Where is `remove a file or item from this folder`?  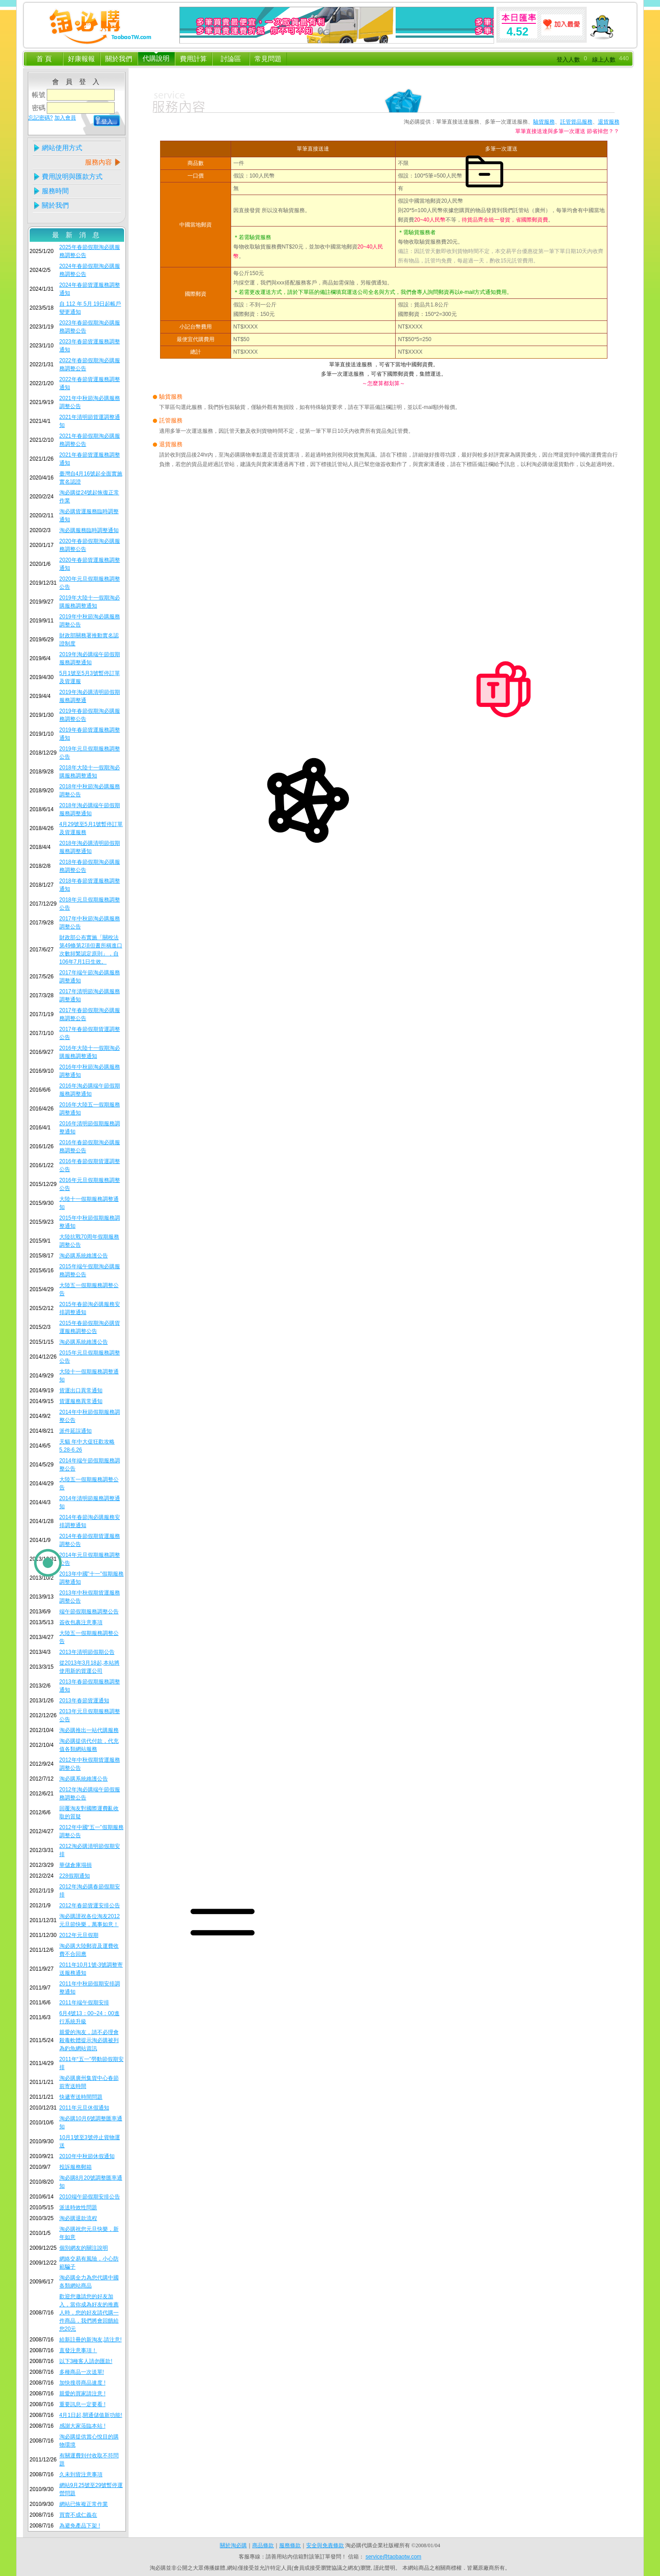
remove a file or item from this folder is located at coordinates (484, 171).